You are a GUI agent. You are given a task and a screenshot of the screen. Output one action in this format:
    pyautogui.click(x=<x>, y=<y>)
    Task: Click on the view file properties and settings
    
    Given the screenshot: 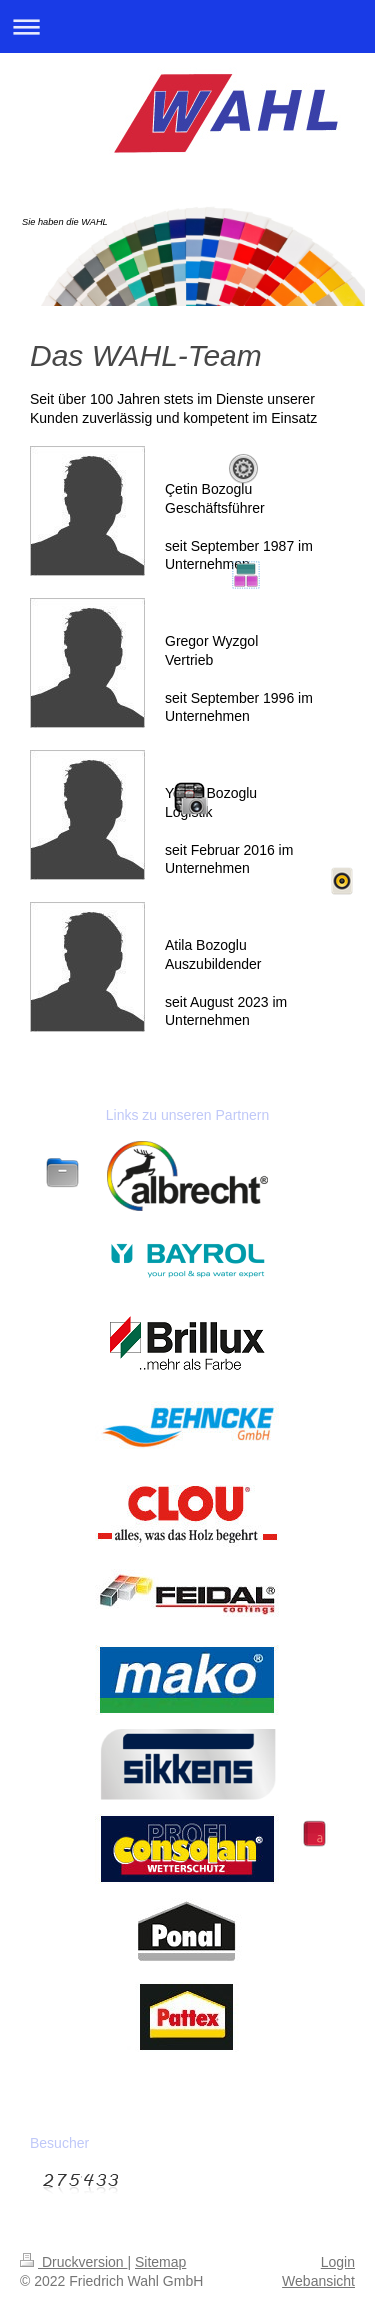 What is the action you would take?
    pyautogui.click(x=243, y=468)
    